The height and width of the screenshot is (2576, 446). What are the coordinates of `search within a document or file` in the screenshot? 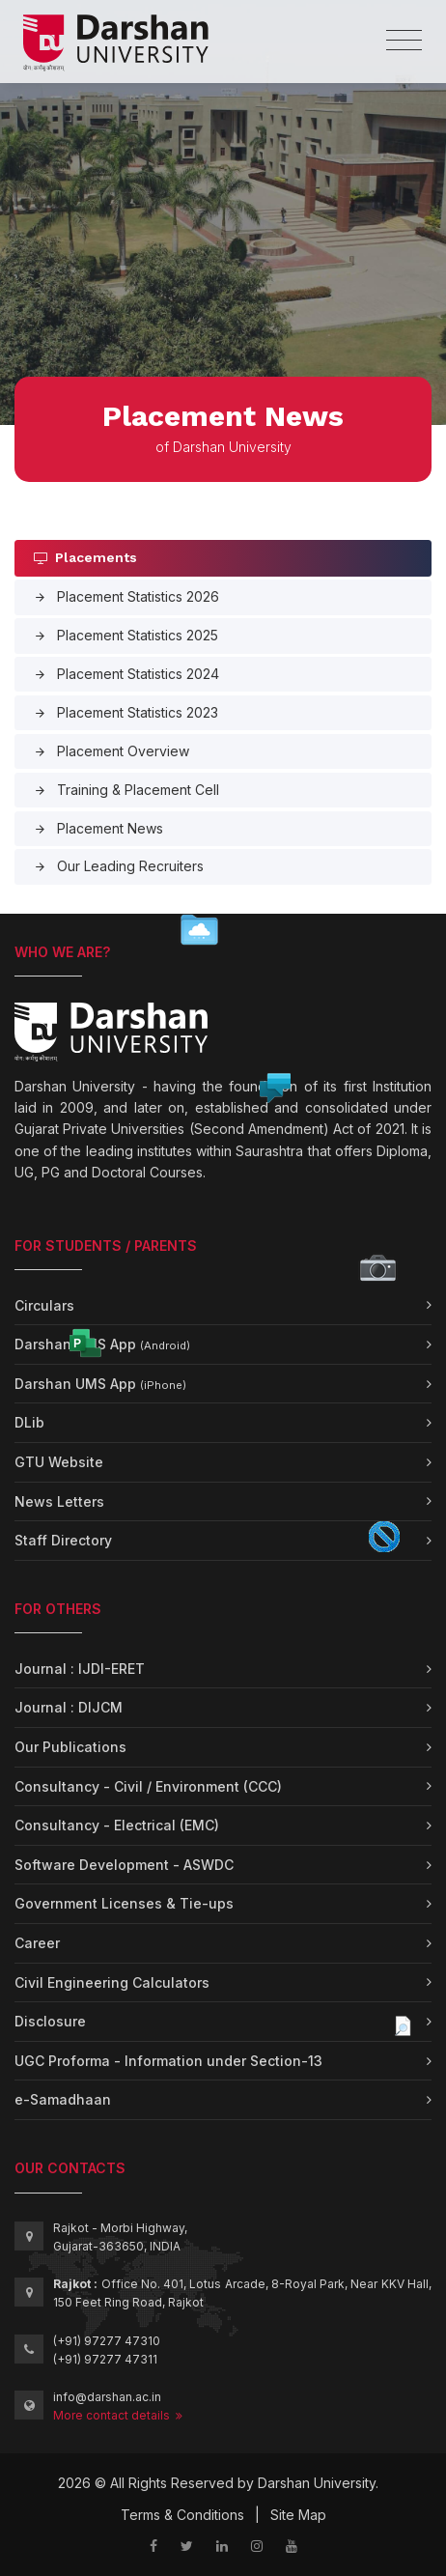 It's located at (403, 2025).